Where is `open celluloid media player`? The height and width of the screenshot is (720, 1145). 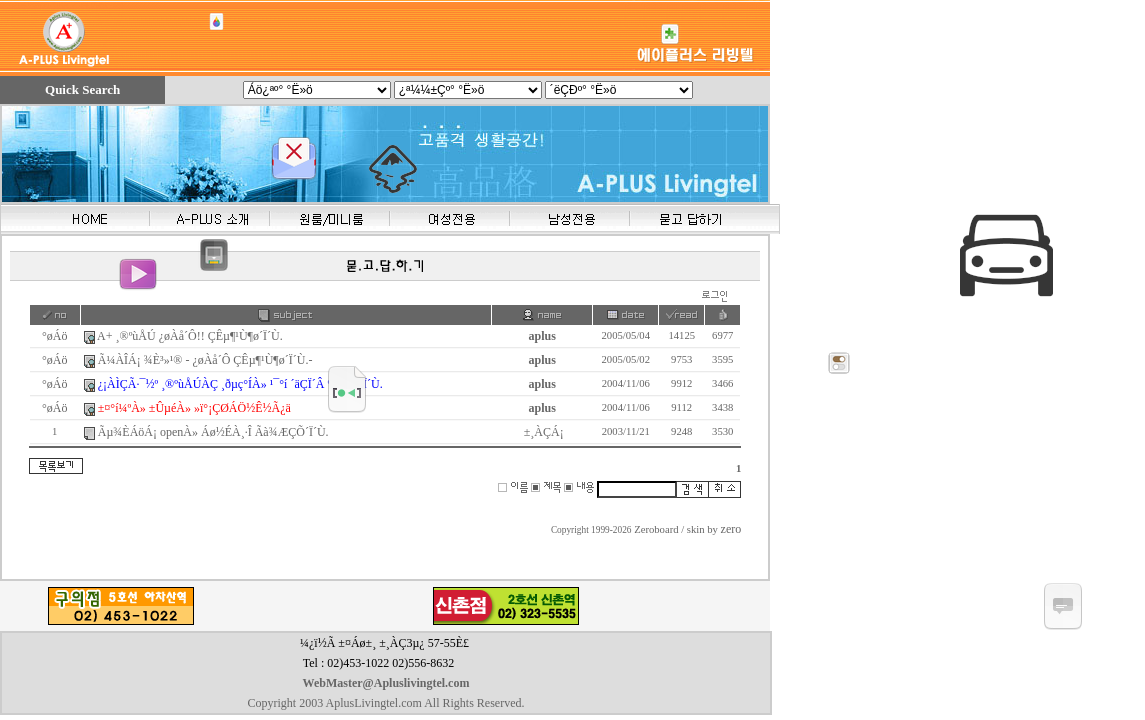
open celluloid media player is located at coordinates (138, 274).